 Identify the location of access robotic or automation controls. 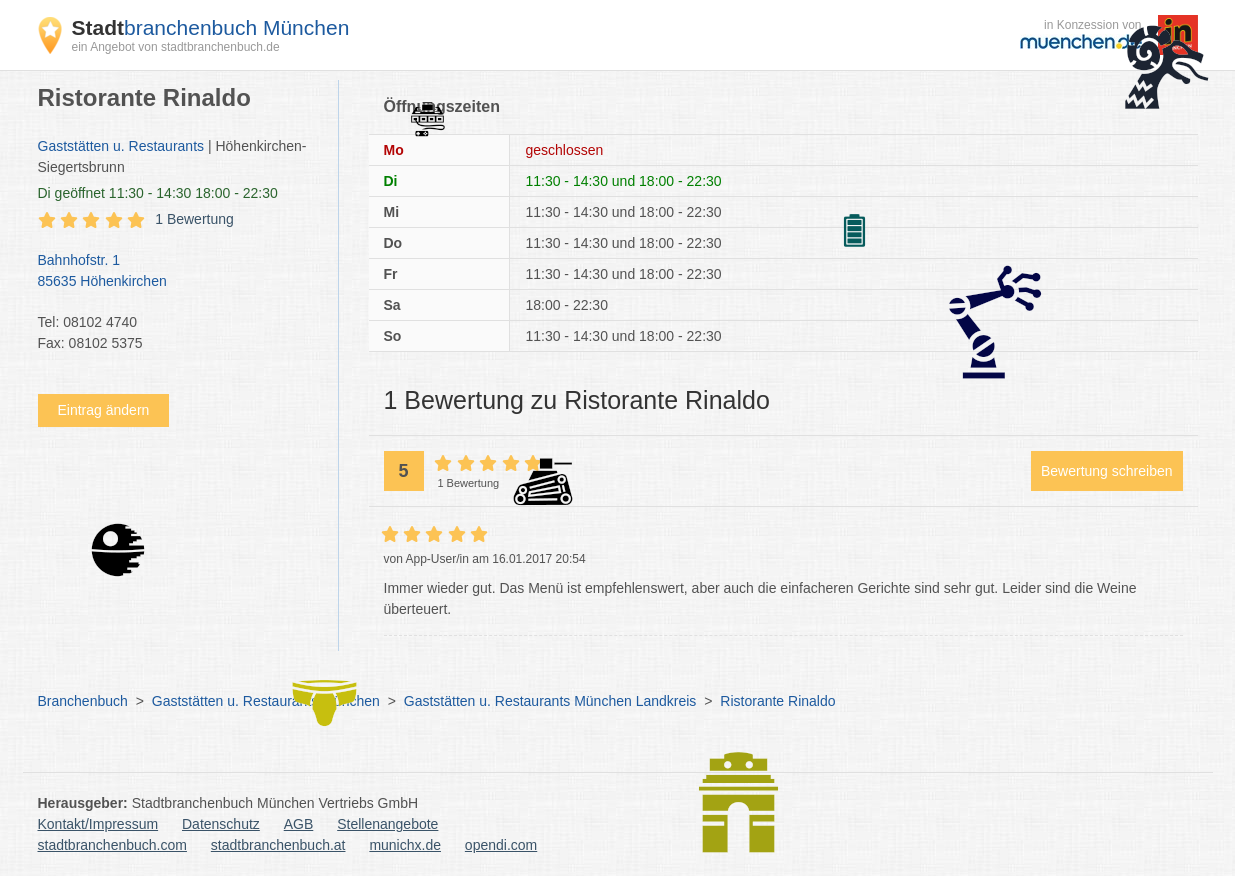
(990, 319).